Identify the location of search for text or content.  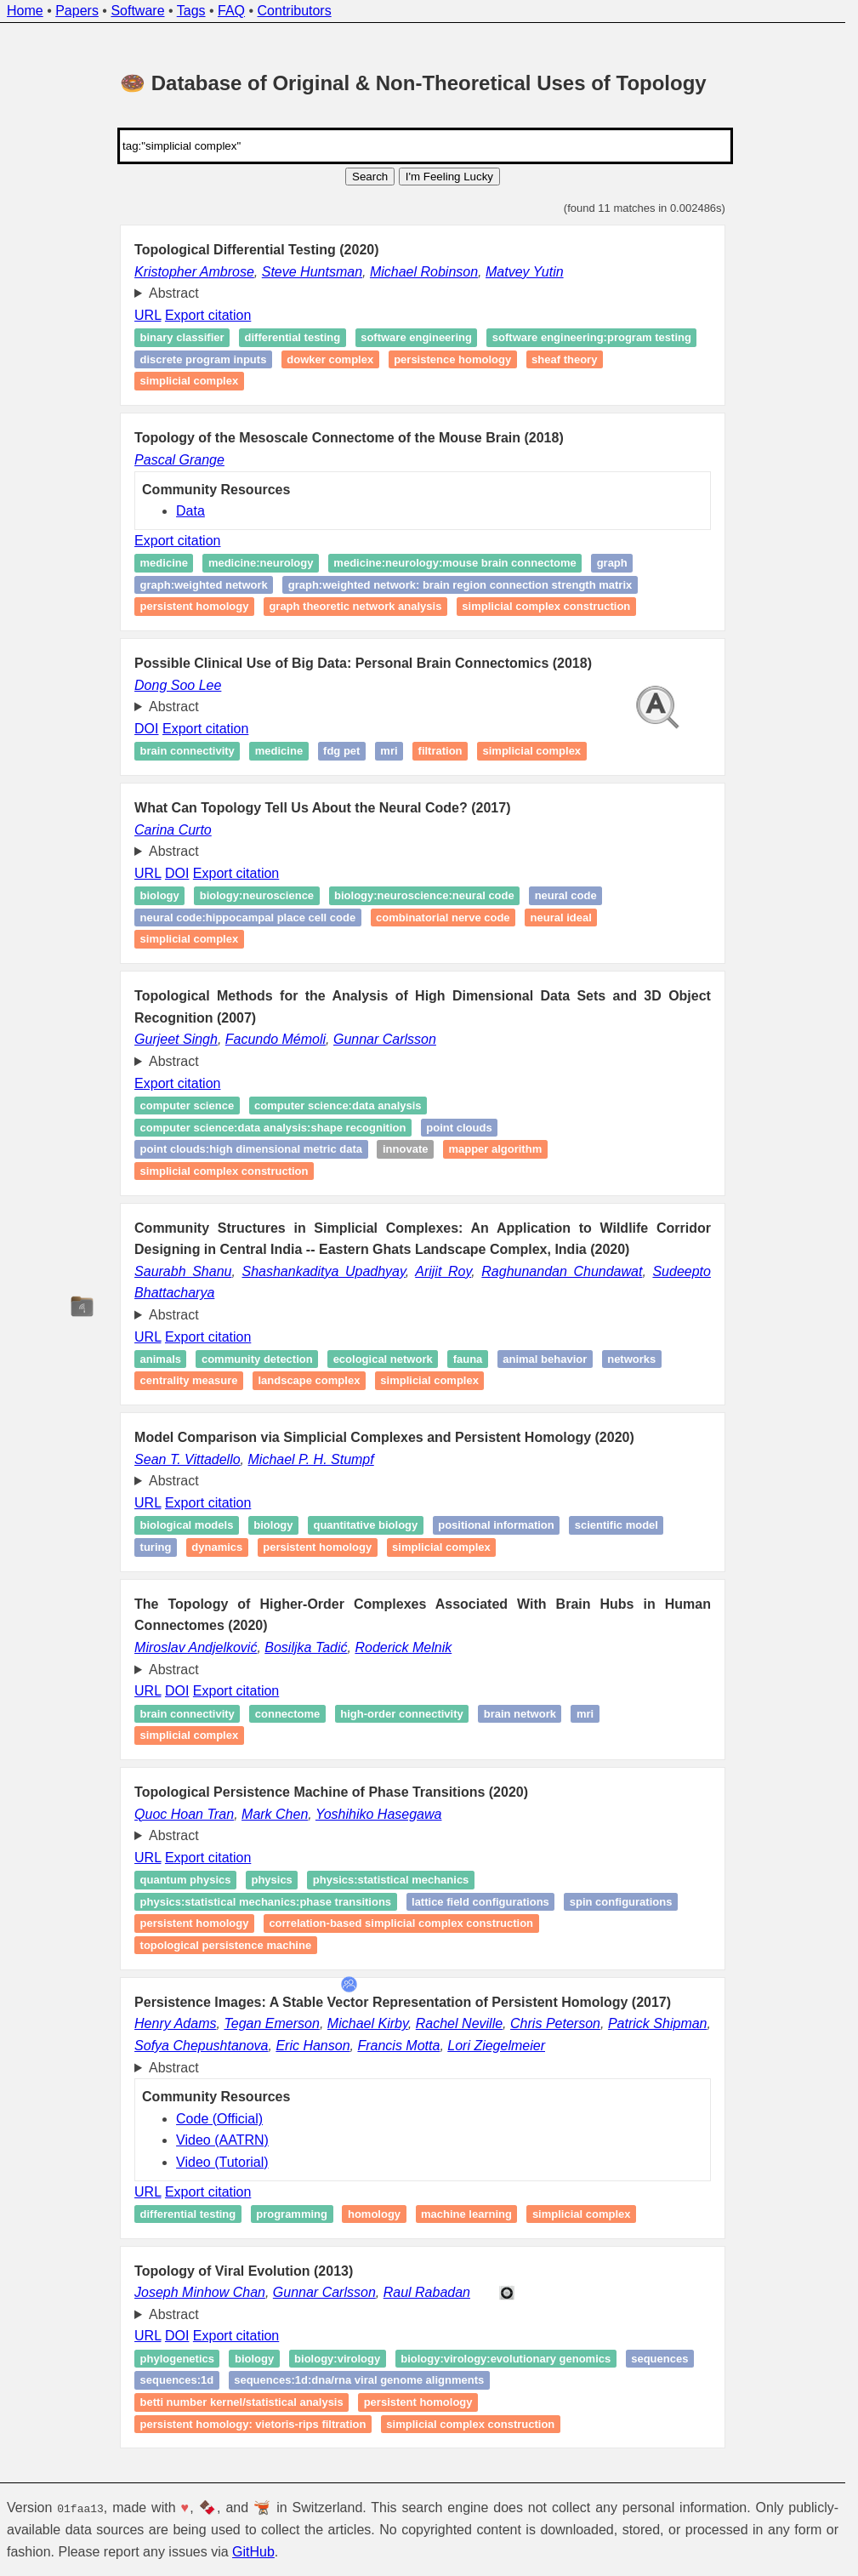
(657, 707).